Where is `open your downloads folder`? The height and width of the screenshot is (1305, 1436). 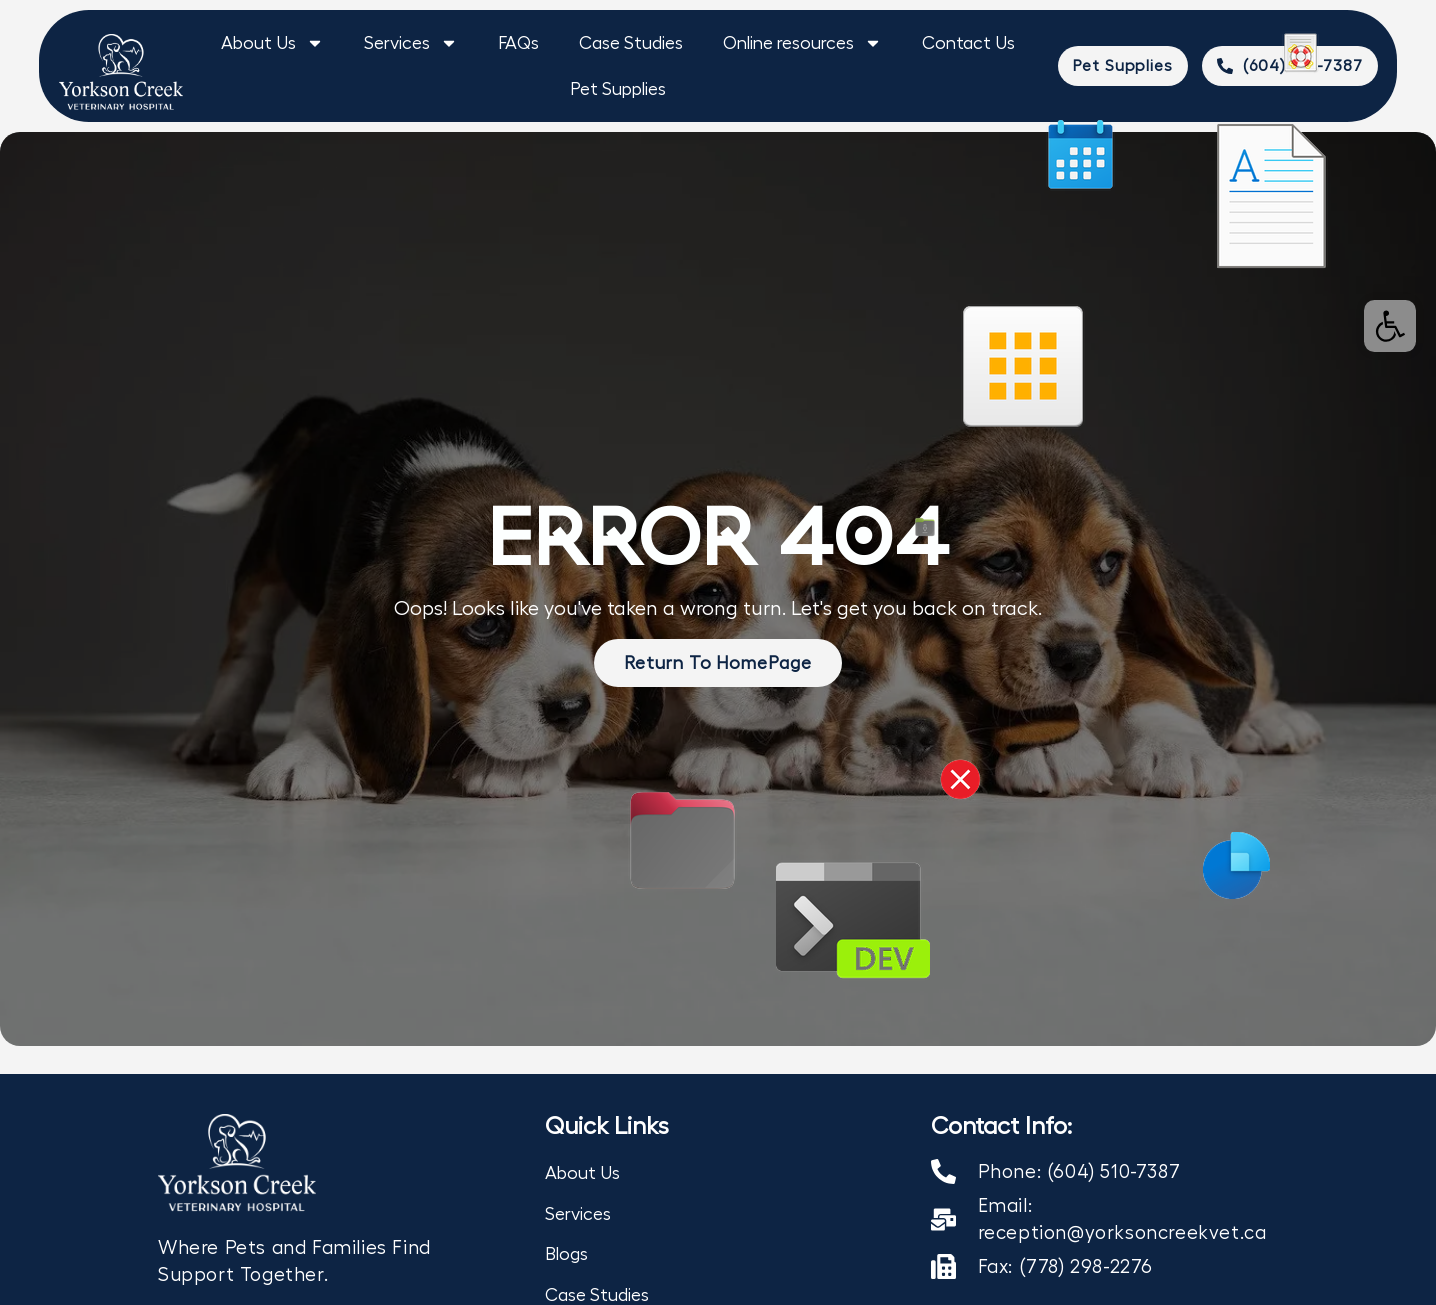
open your downloads folder is located at coordinates (925, 527).